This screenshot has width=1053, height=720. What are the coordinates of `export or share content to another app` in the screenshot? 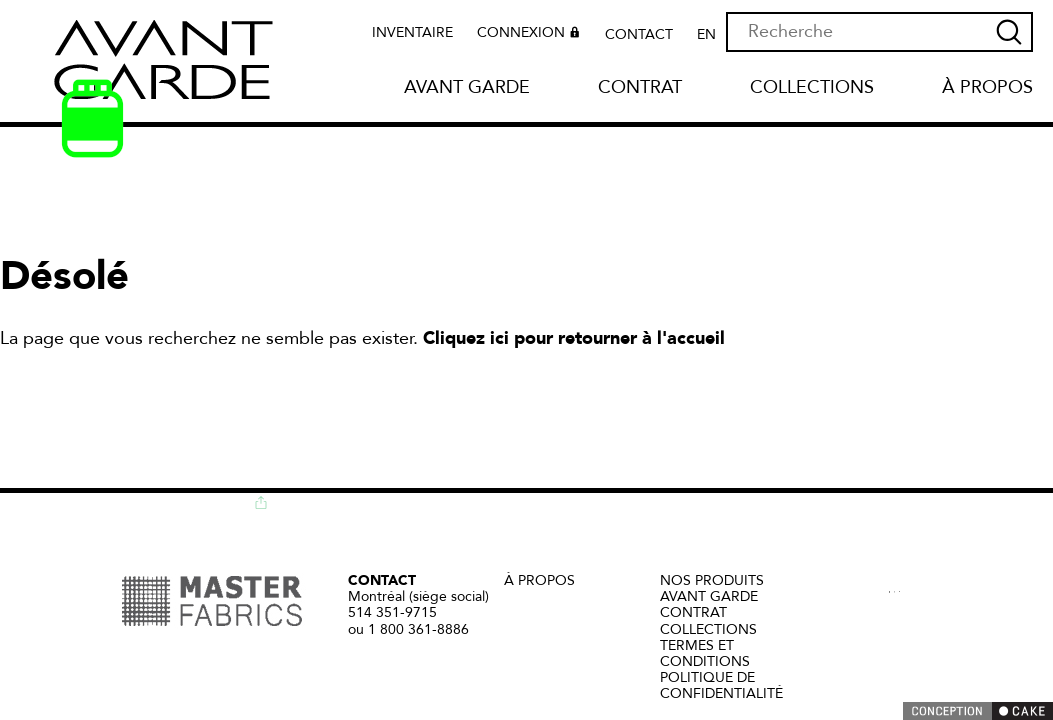 It's located at (261, 503).